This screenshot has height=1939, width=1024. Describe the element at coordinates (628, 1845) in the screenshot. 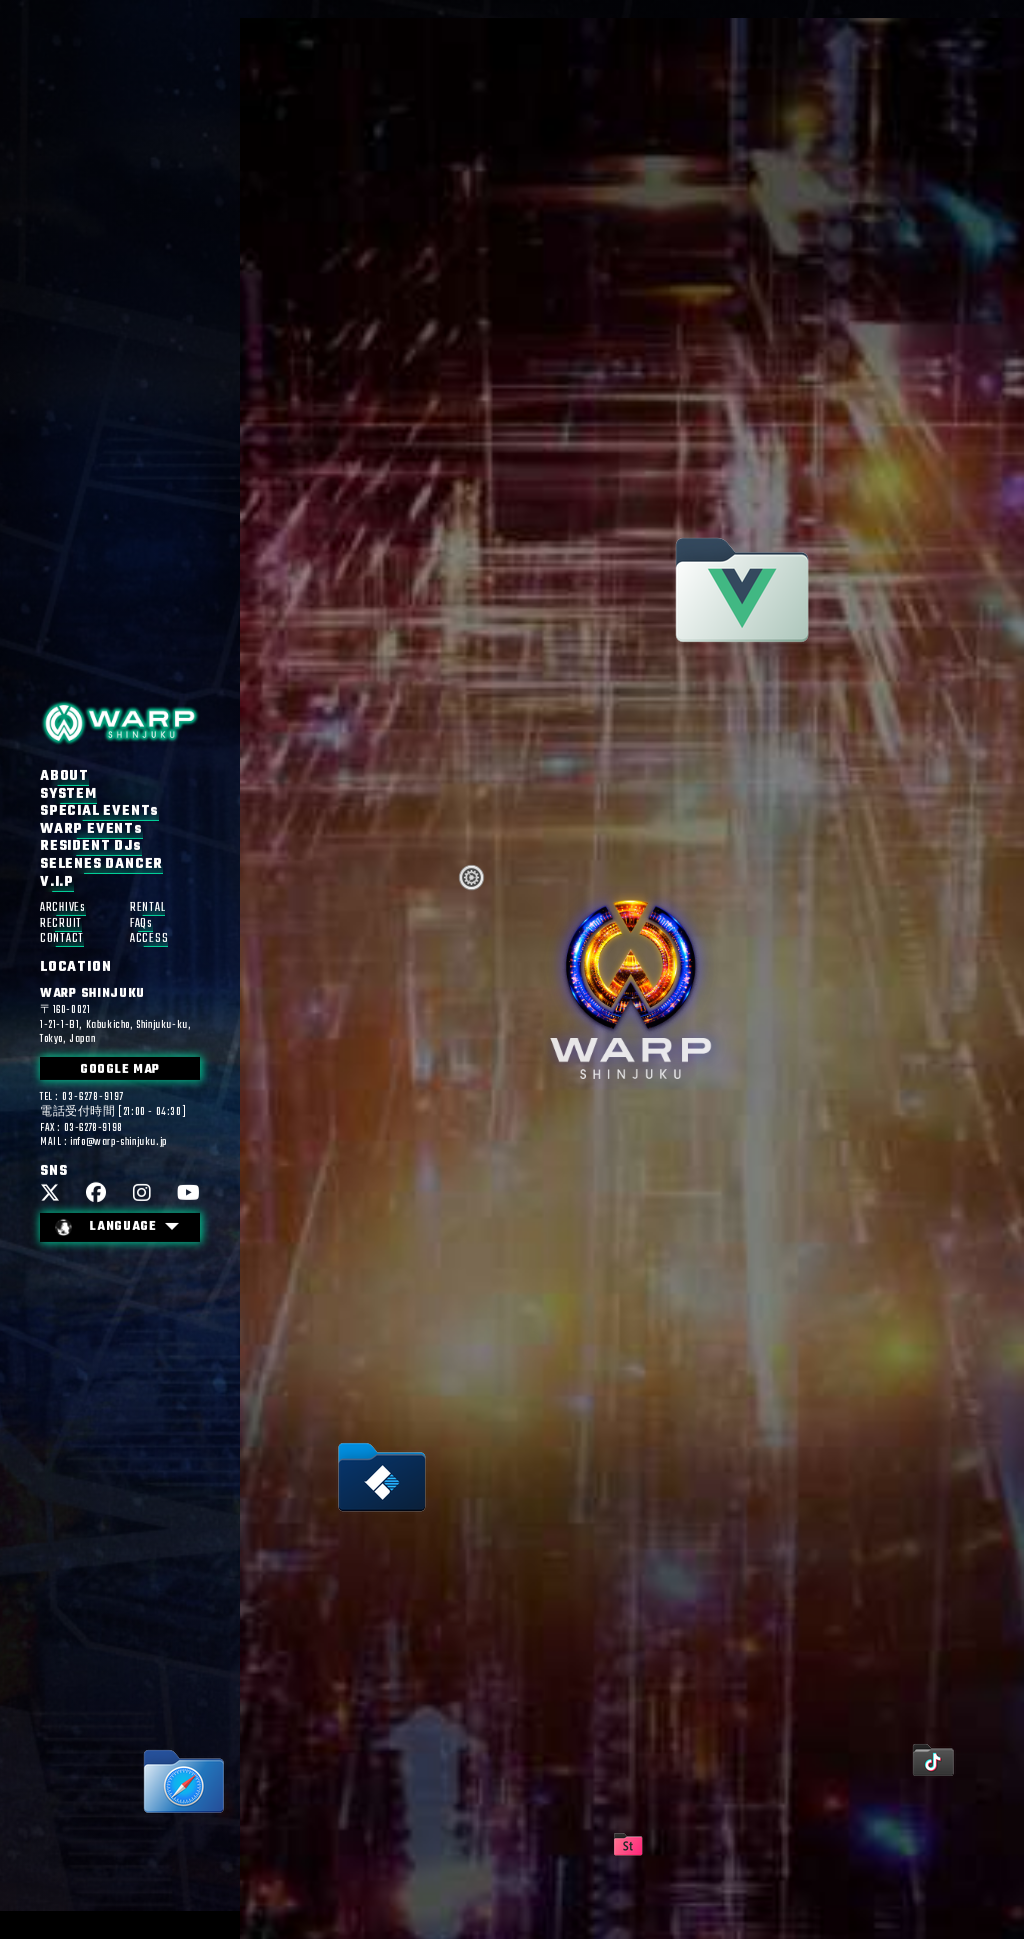

I see `open adobe stock assets folder` at that location.